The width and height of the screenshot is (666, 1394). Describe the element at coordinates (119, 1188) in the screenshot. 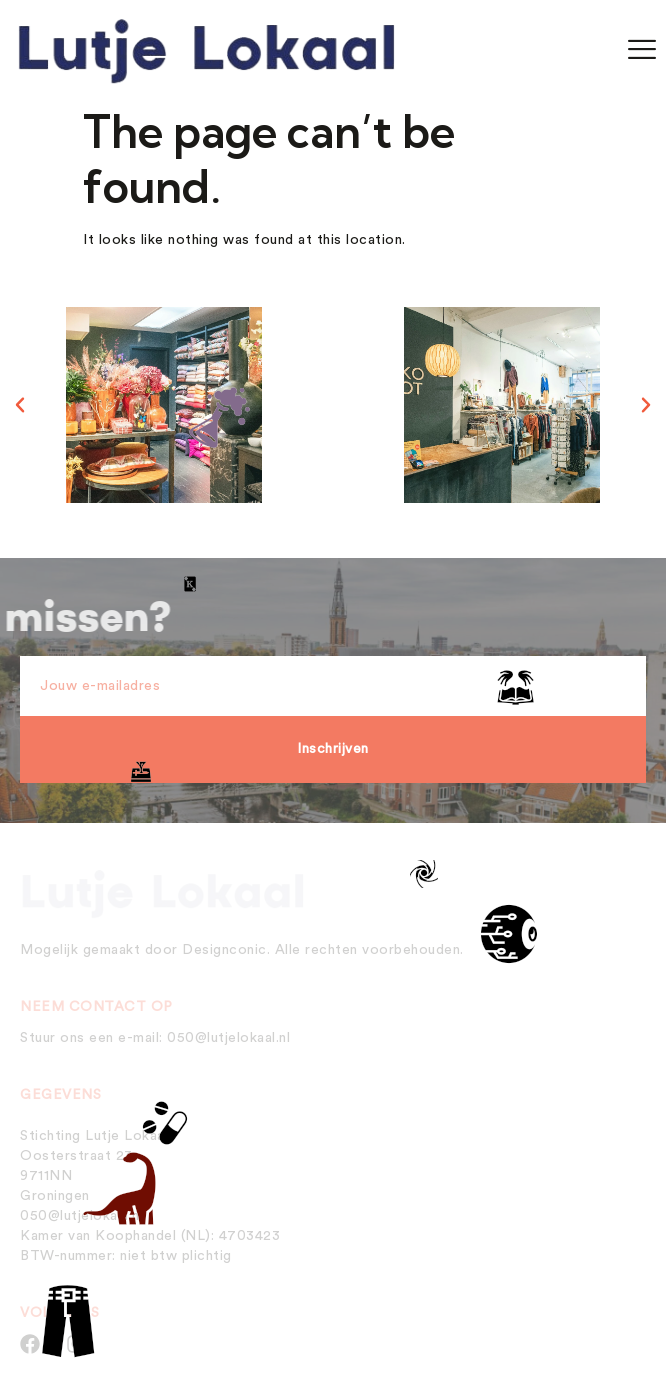

I see `dinosaur category or prehistoric theme indicator` at that location.